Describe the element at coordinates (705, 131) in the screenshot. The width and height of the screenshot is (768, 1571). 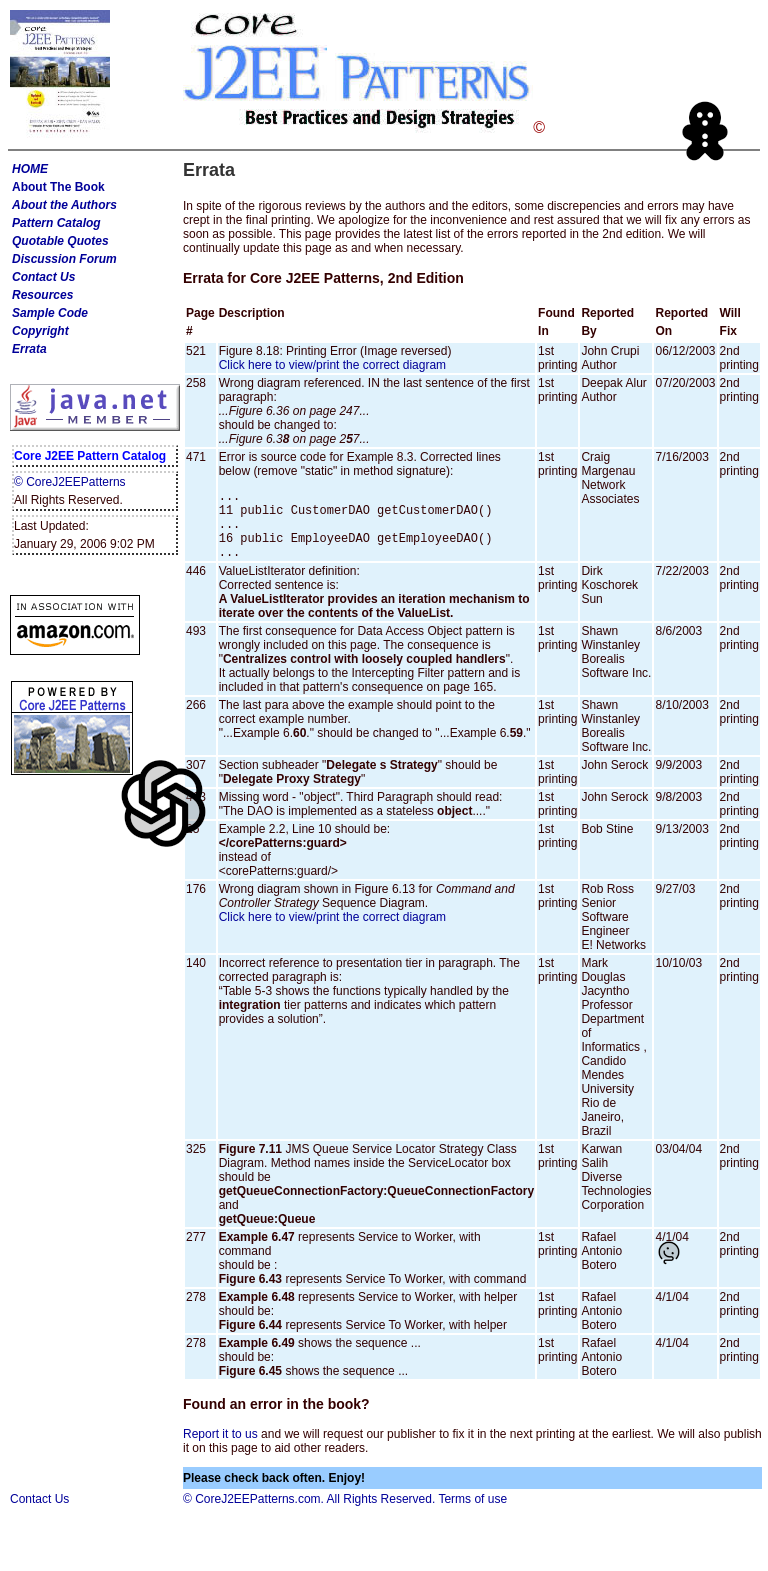
I see `gingerbread man cookie icon` at that location.